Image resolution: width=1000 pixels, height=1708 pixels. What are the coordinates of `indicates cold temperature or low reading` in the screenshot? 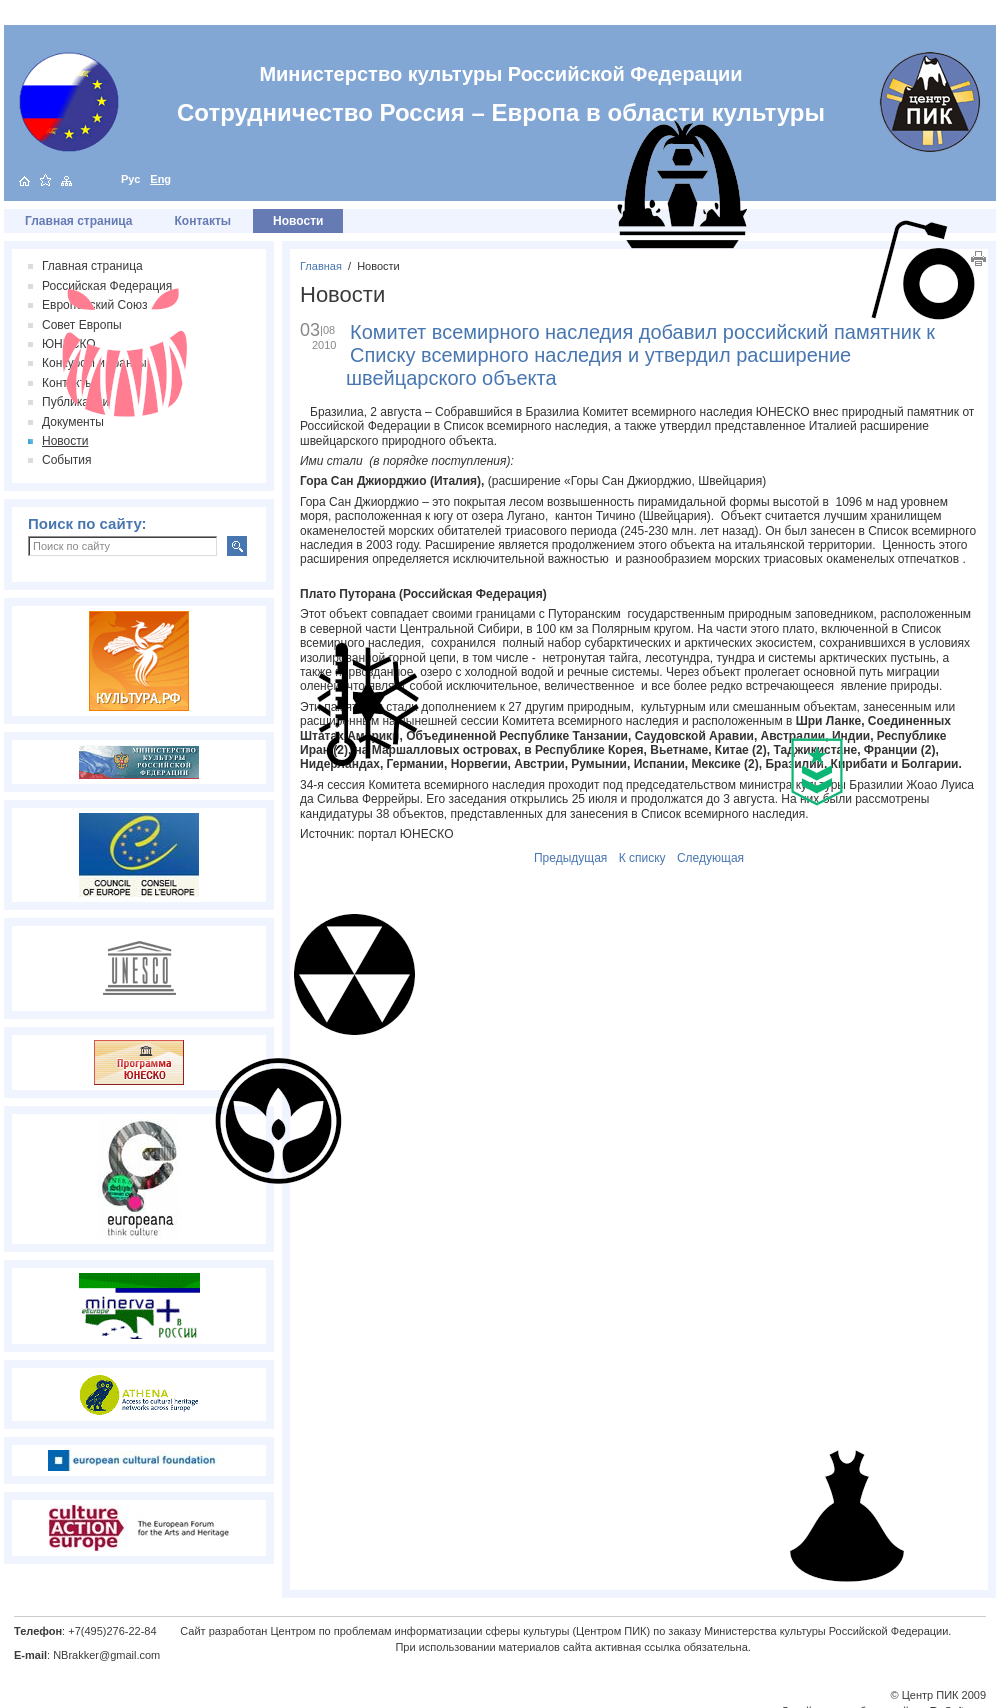 It's located at (368, 703).